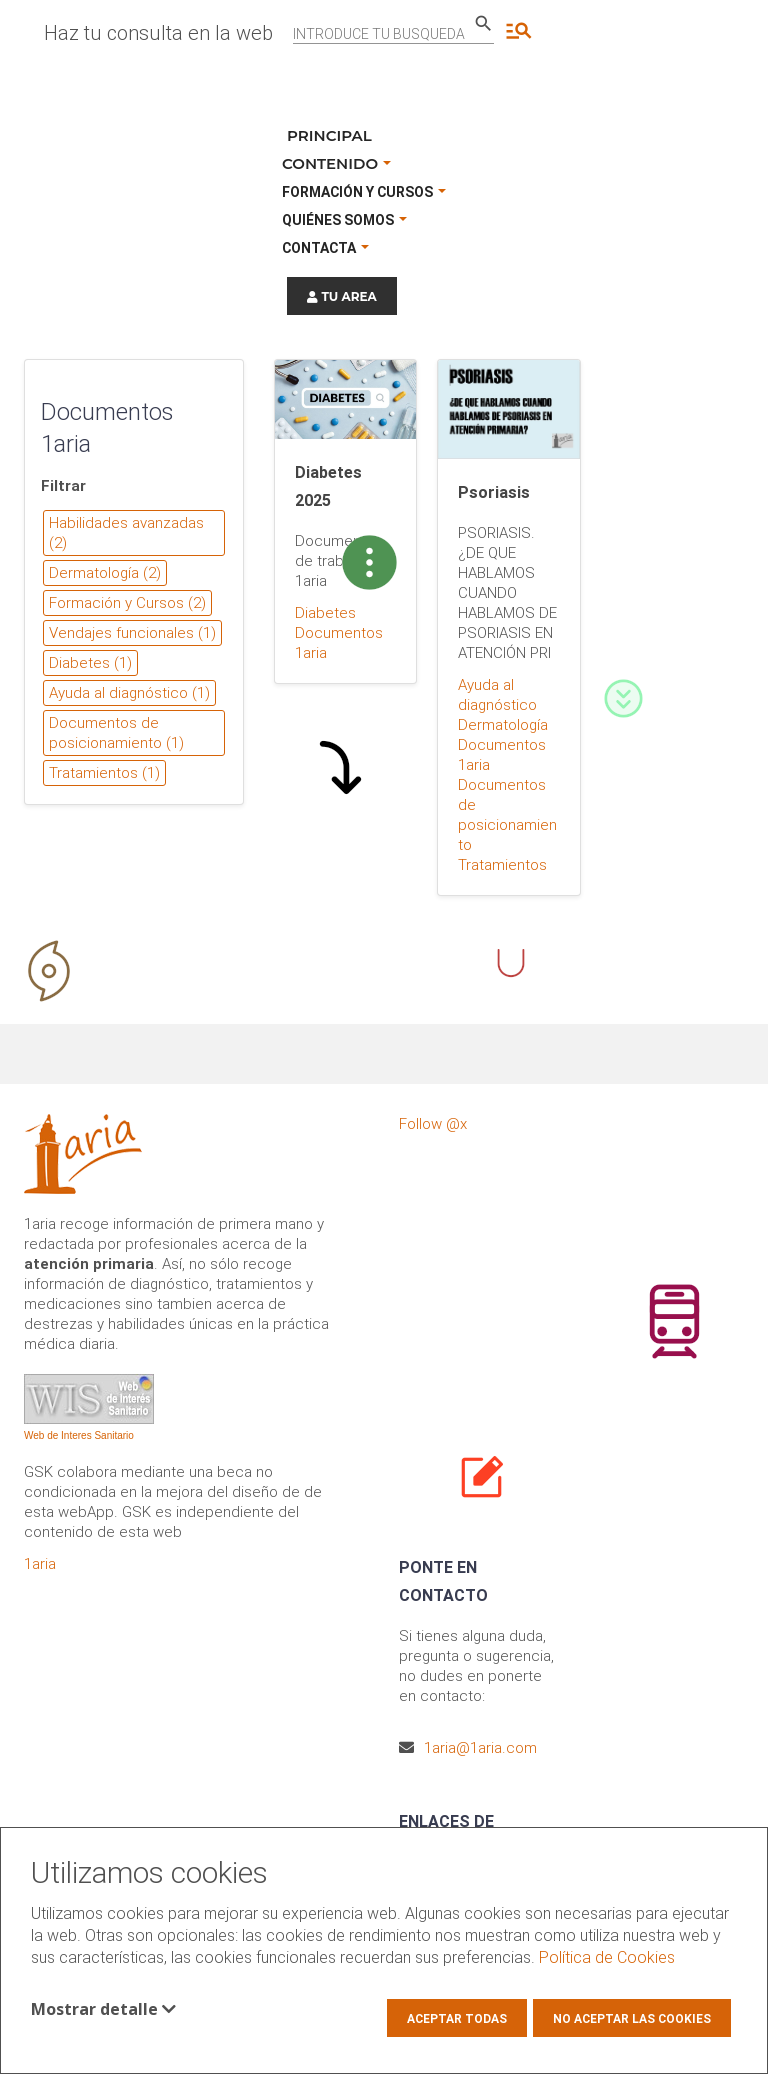 The image size is (768, 2074). What do you see at coordinates (340, 767) in the screenshot?
I see `redirect or forward content downward` at bounding box center [340, 767].